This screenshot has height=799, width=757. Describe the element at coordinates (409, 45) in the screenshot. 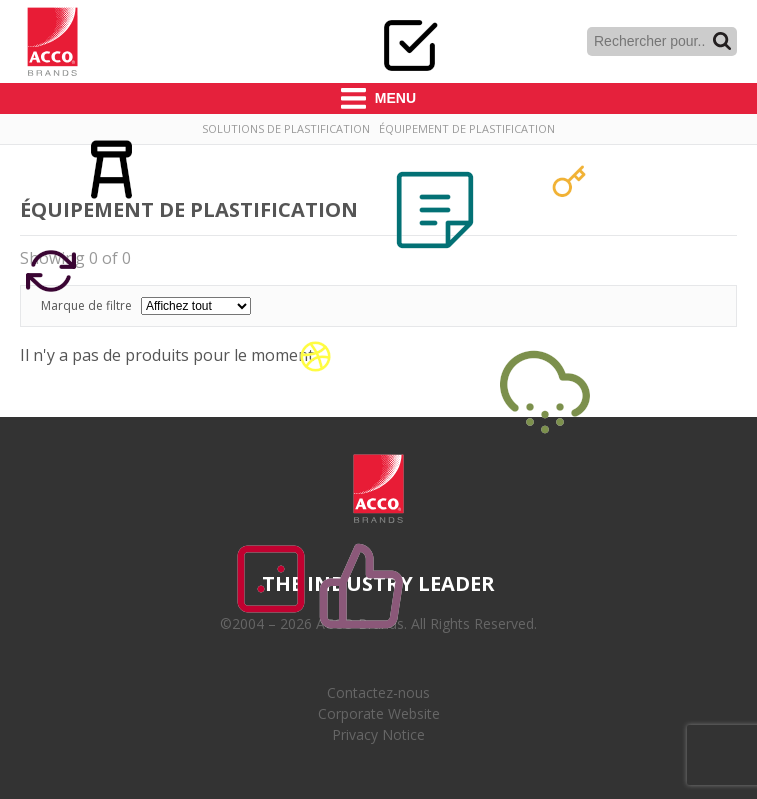

I see `mark item as complete` at that location.